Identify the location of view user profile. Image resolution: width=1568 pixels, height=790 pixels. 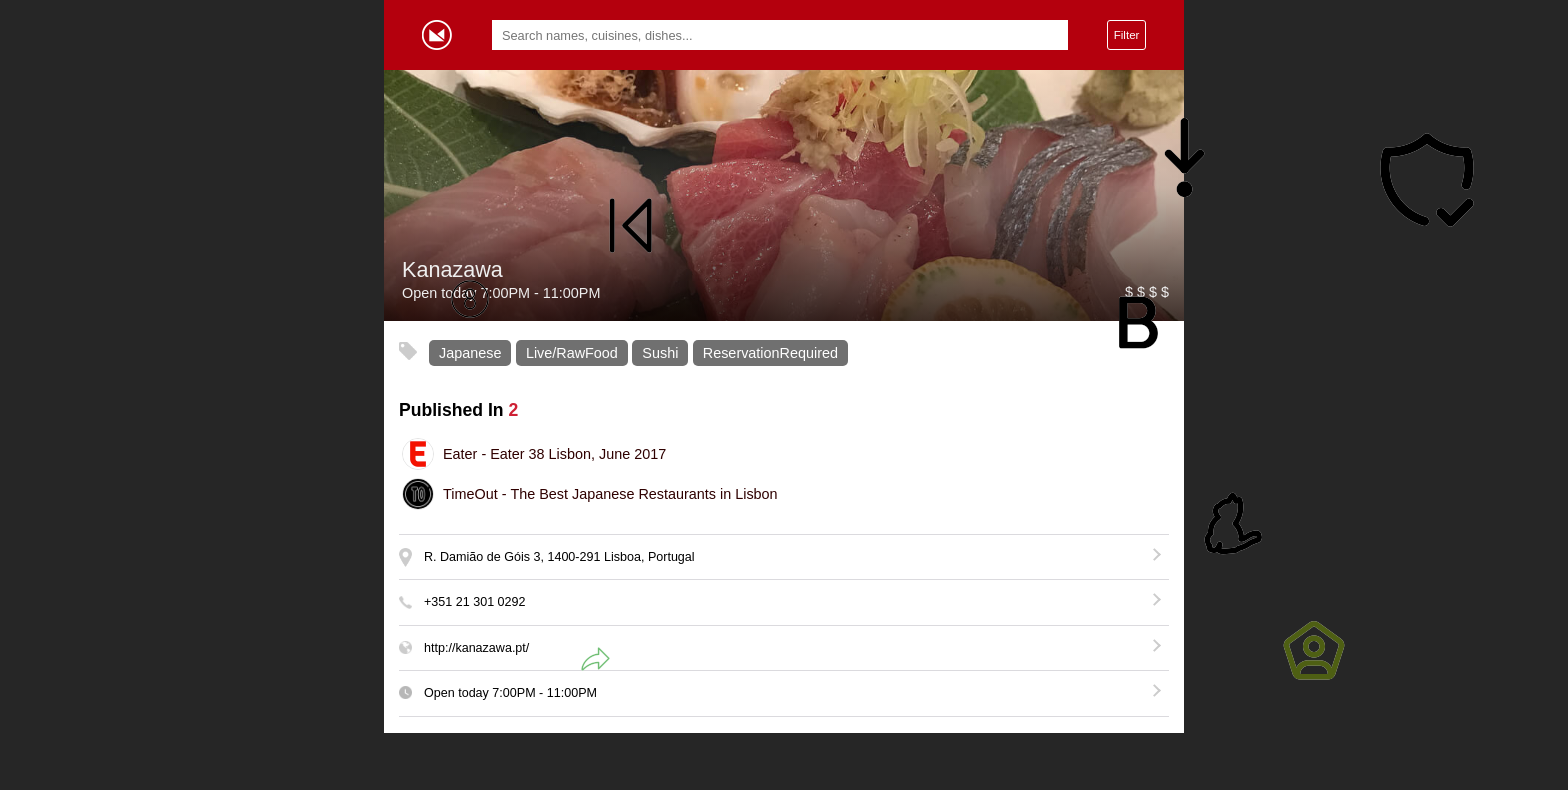
(1314, 652).